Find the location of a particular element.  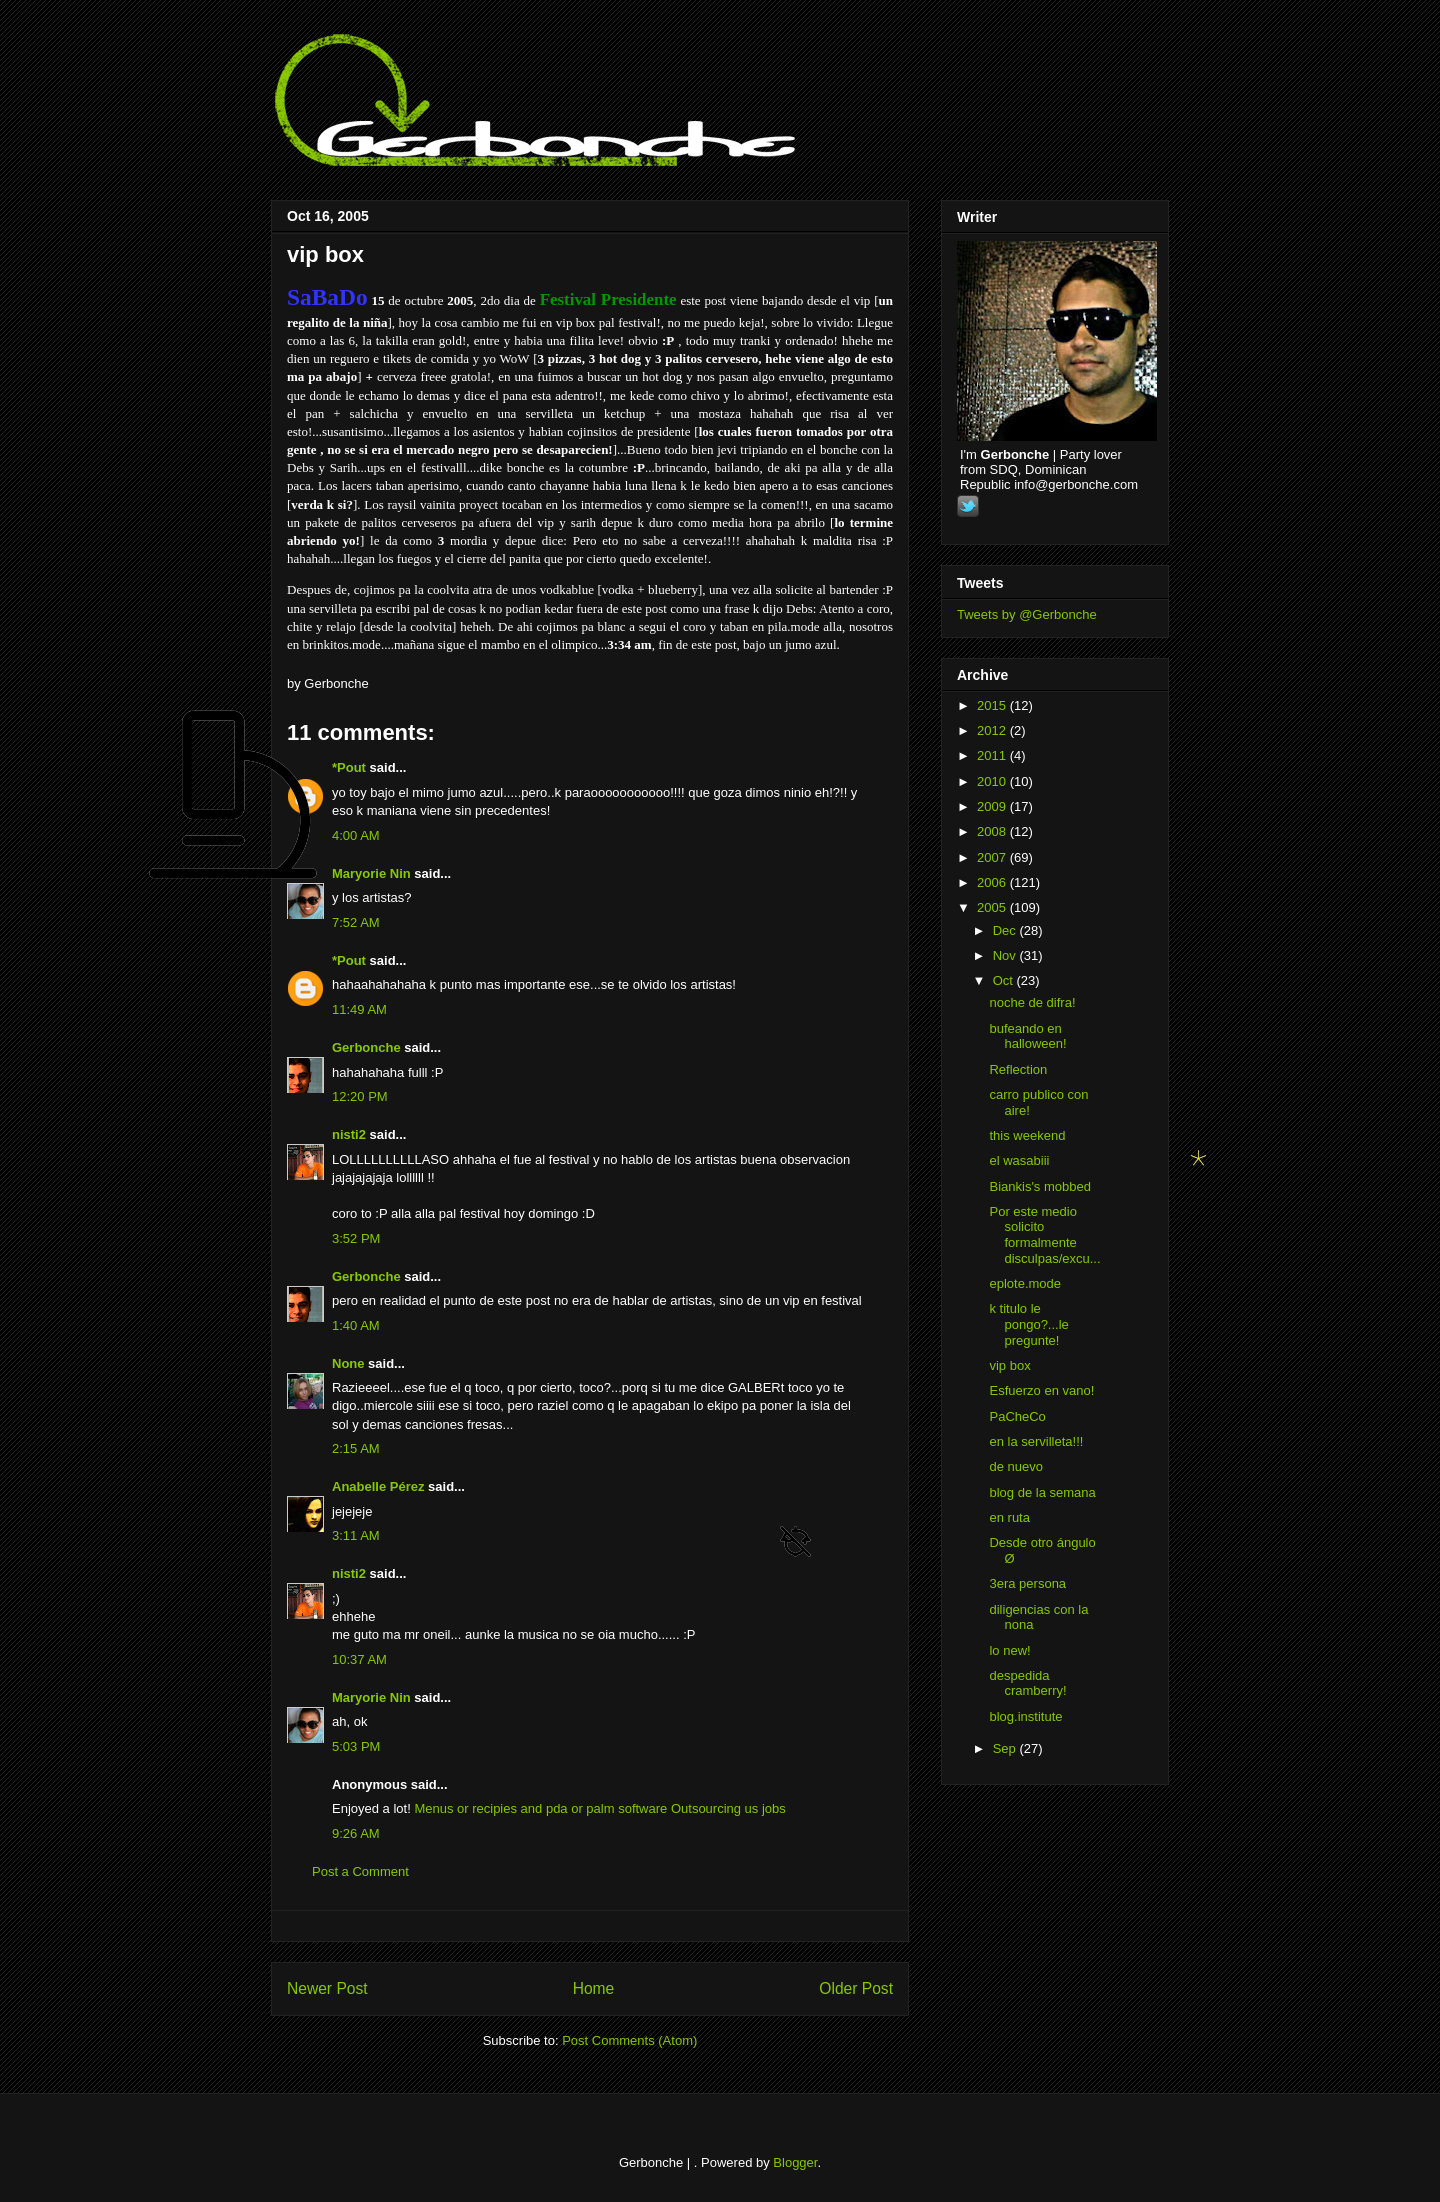

indicates nut-free or no nuts allowed is located at coordinates (795, 1541).